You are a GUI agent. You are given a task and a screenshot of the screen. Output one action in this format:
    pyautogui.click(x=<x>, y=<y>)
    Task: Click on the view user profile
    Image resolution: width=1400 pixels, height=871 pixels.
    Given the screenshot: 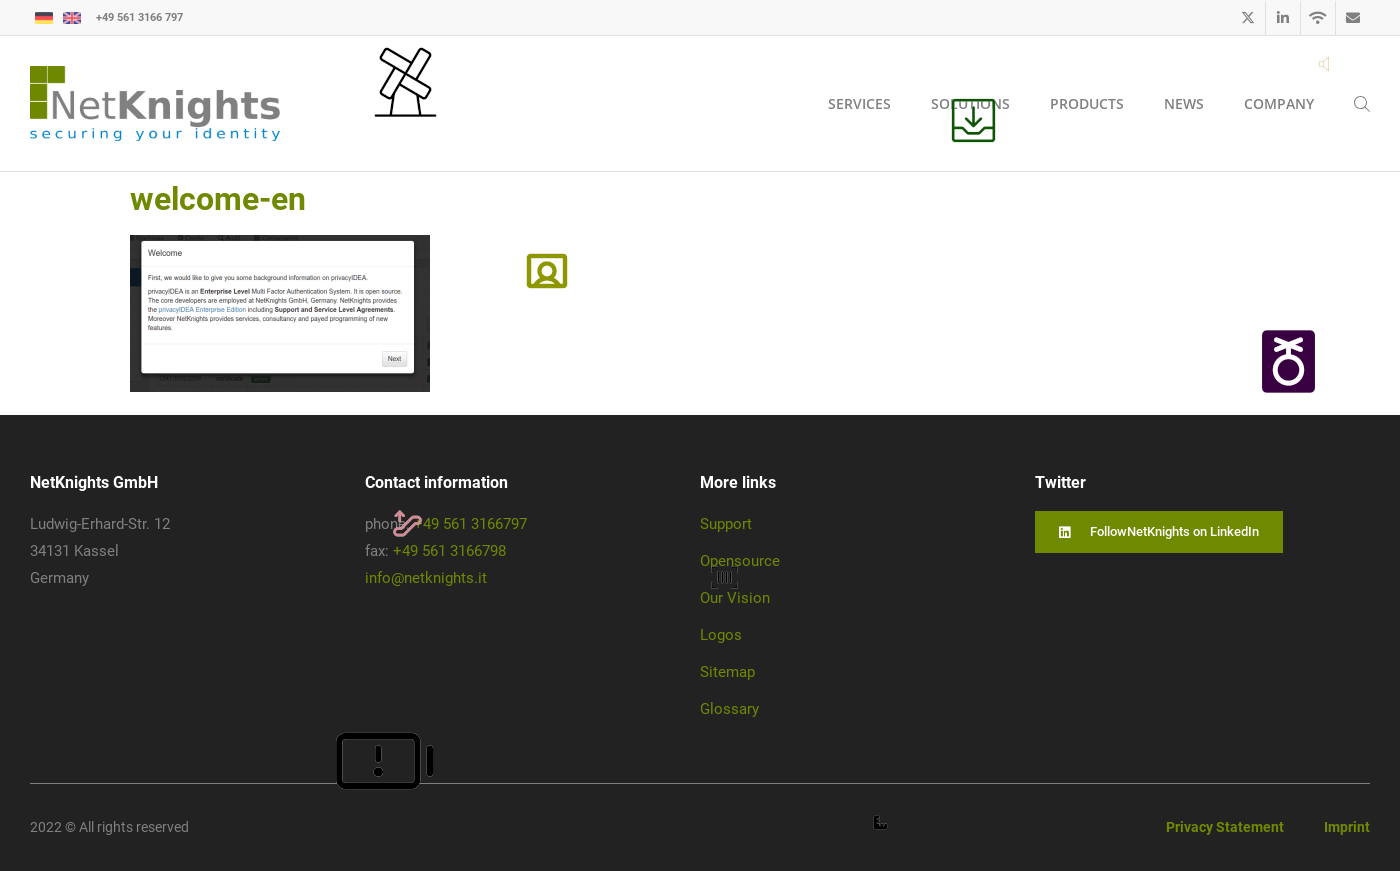 What is the action you would take?
    pyautogui.click(x=547, y=271)
    